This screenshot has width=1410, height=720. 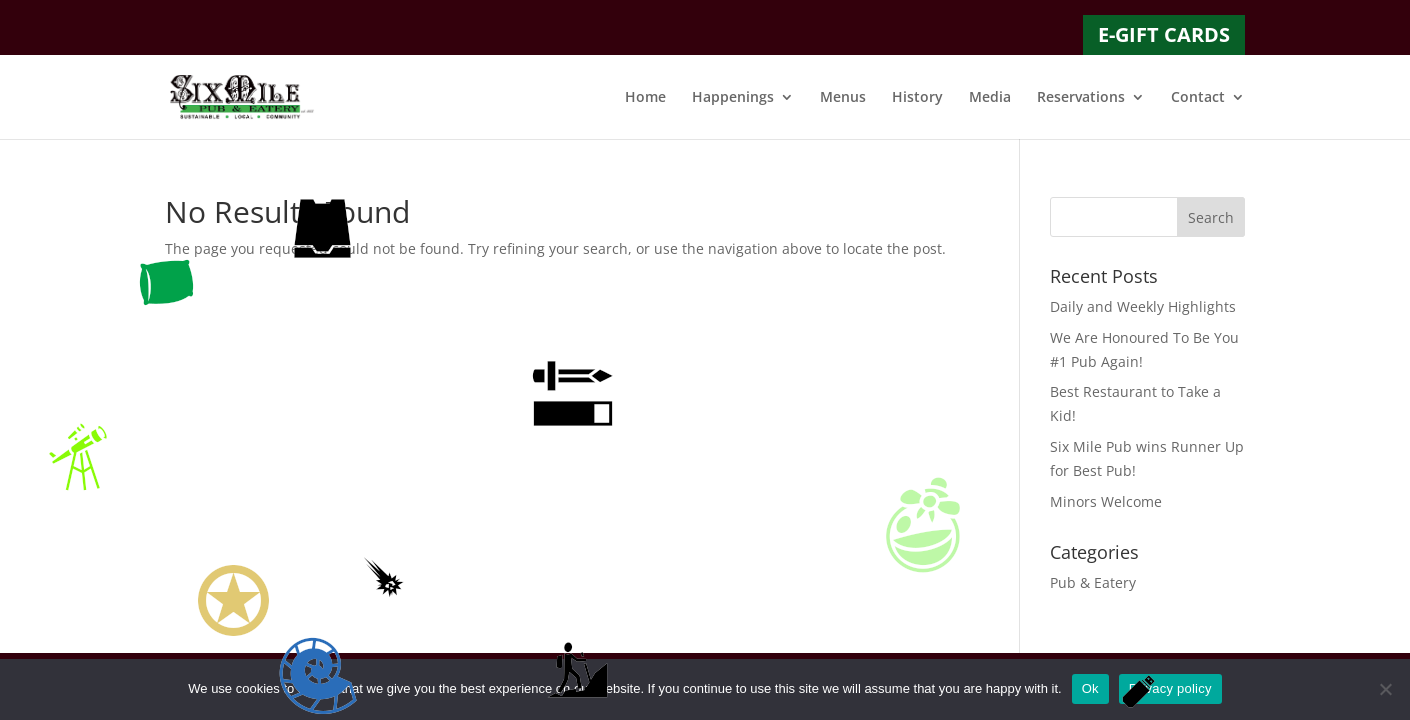 I want to click on access your inbox or document tray, so click(x=322, y=227).